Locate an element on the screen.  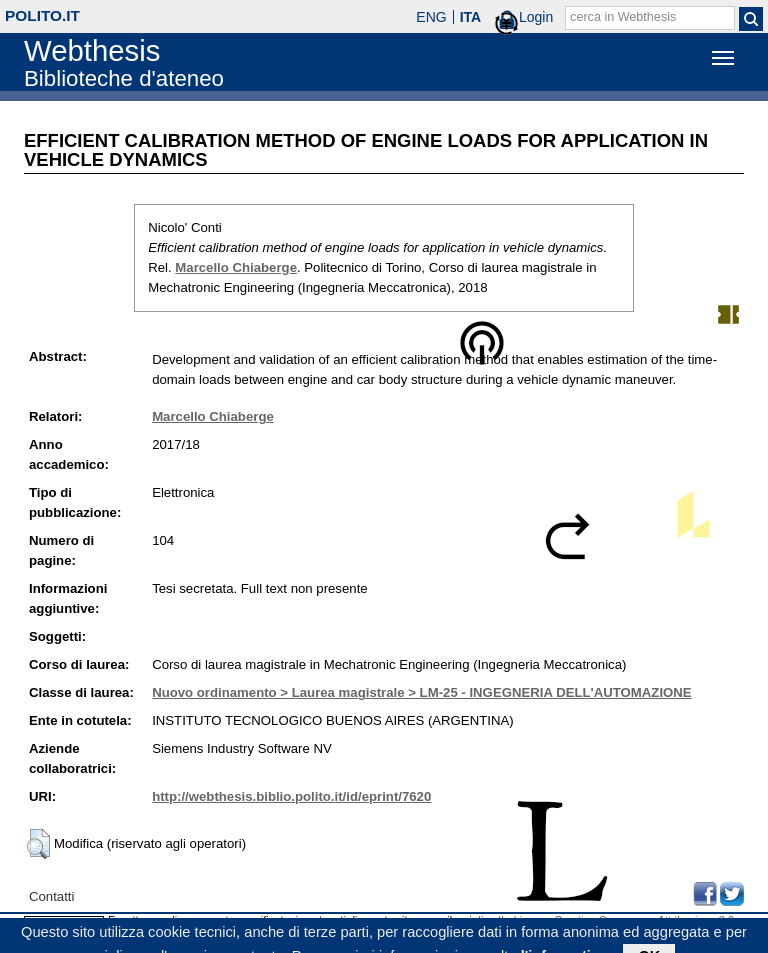
lerna monorepo tool branding is located at coordinates (562, 851).